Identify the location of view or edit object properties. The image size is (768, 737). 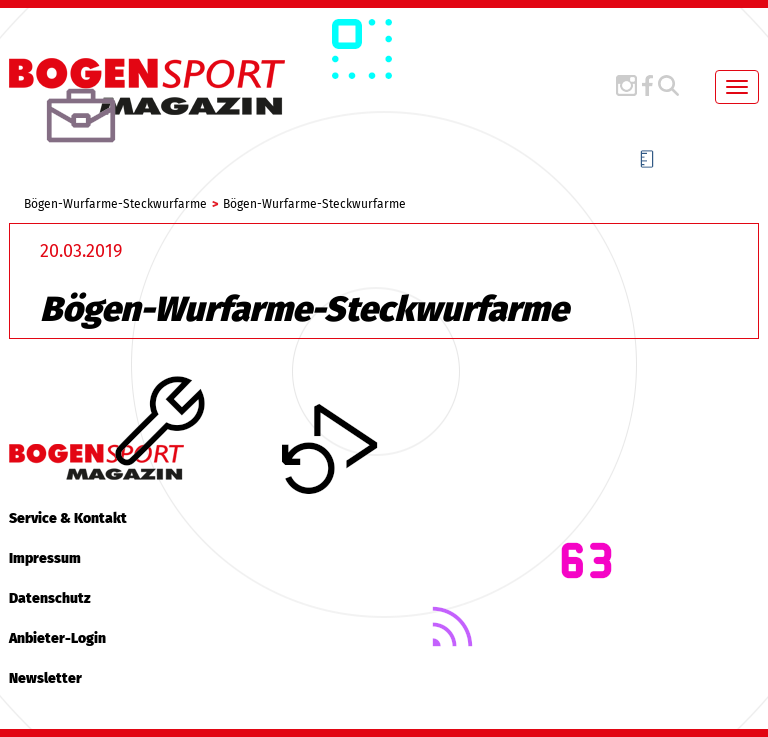
(160, 421).